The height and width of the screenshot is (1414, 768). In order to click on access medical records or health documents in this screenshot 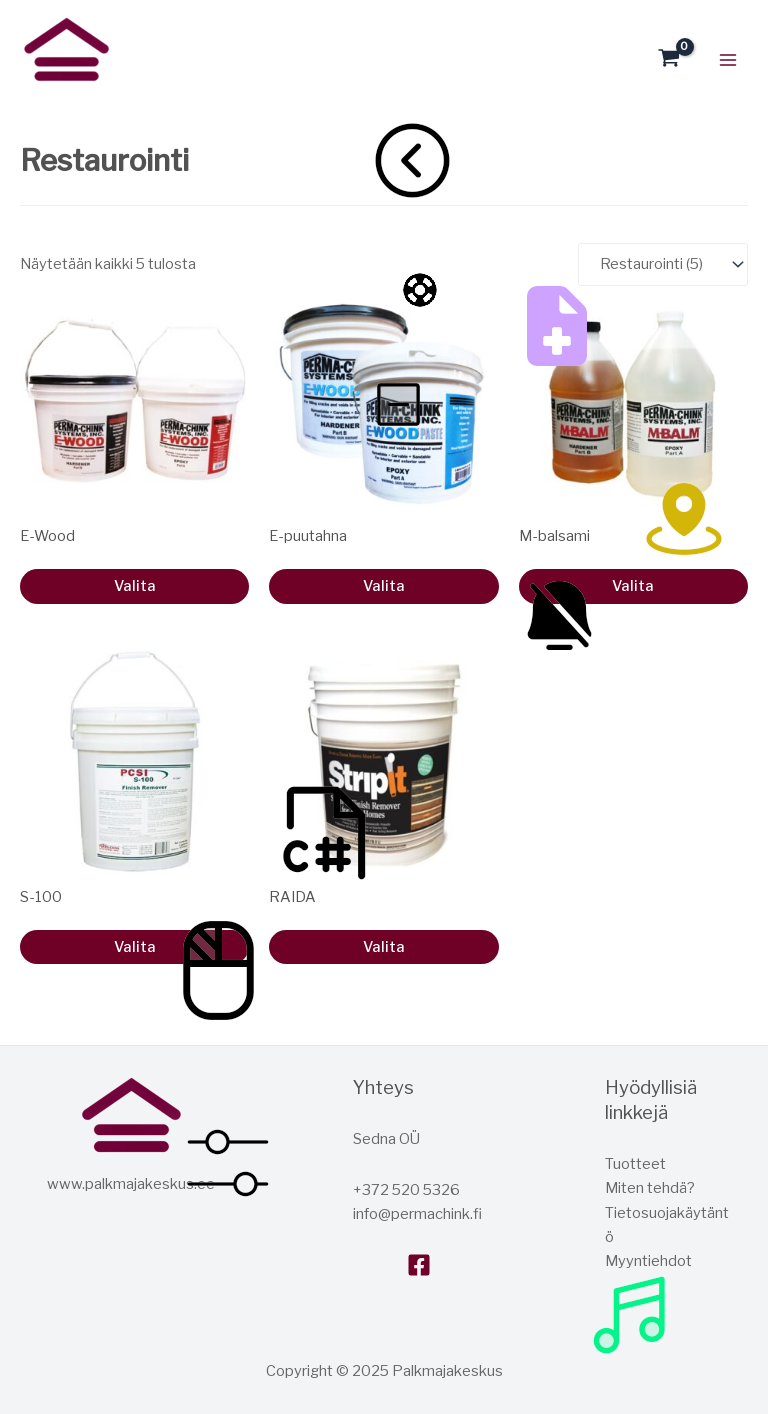, I will do `click(557, 326)`.